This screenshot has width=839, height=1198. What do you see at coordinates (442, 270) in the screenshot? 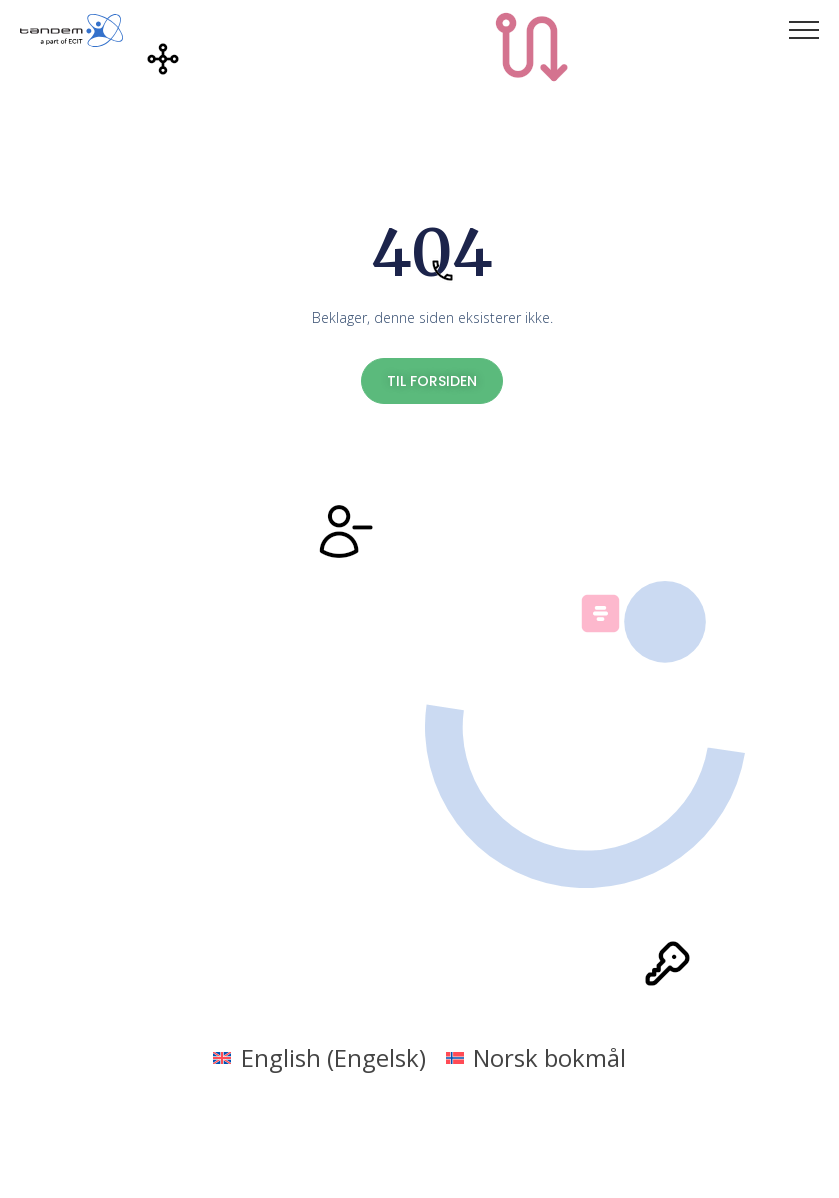
I see `tap to make a phone call` at bounding box center [442, 270].